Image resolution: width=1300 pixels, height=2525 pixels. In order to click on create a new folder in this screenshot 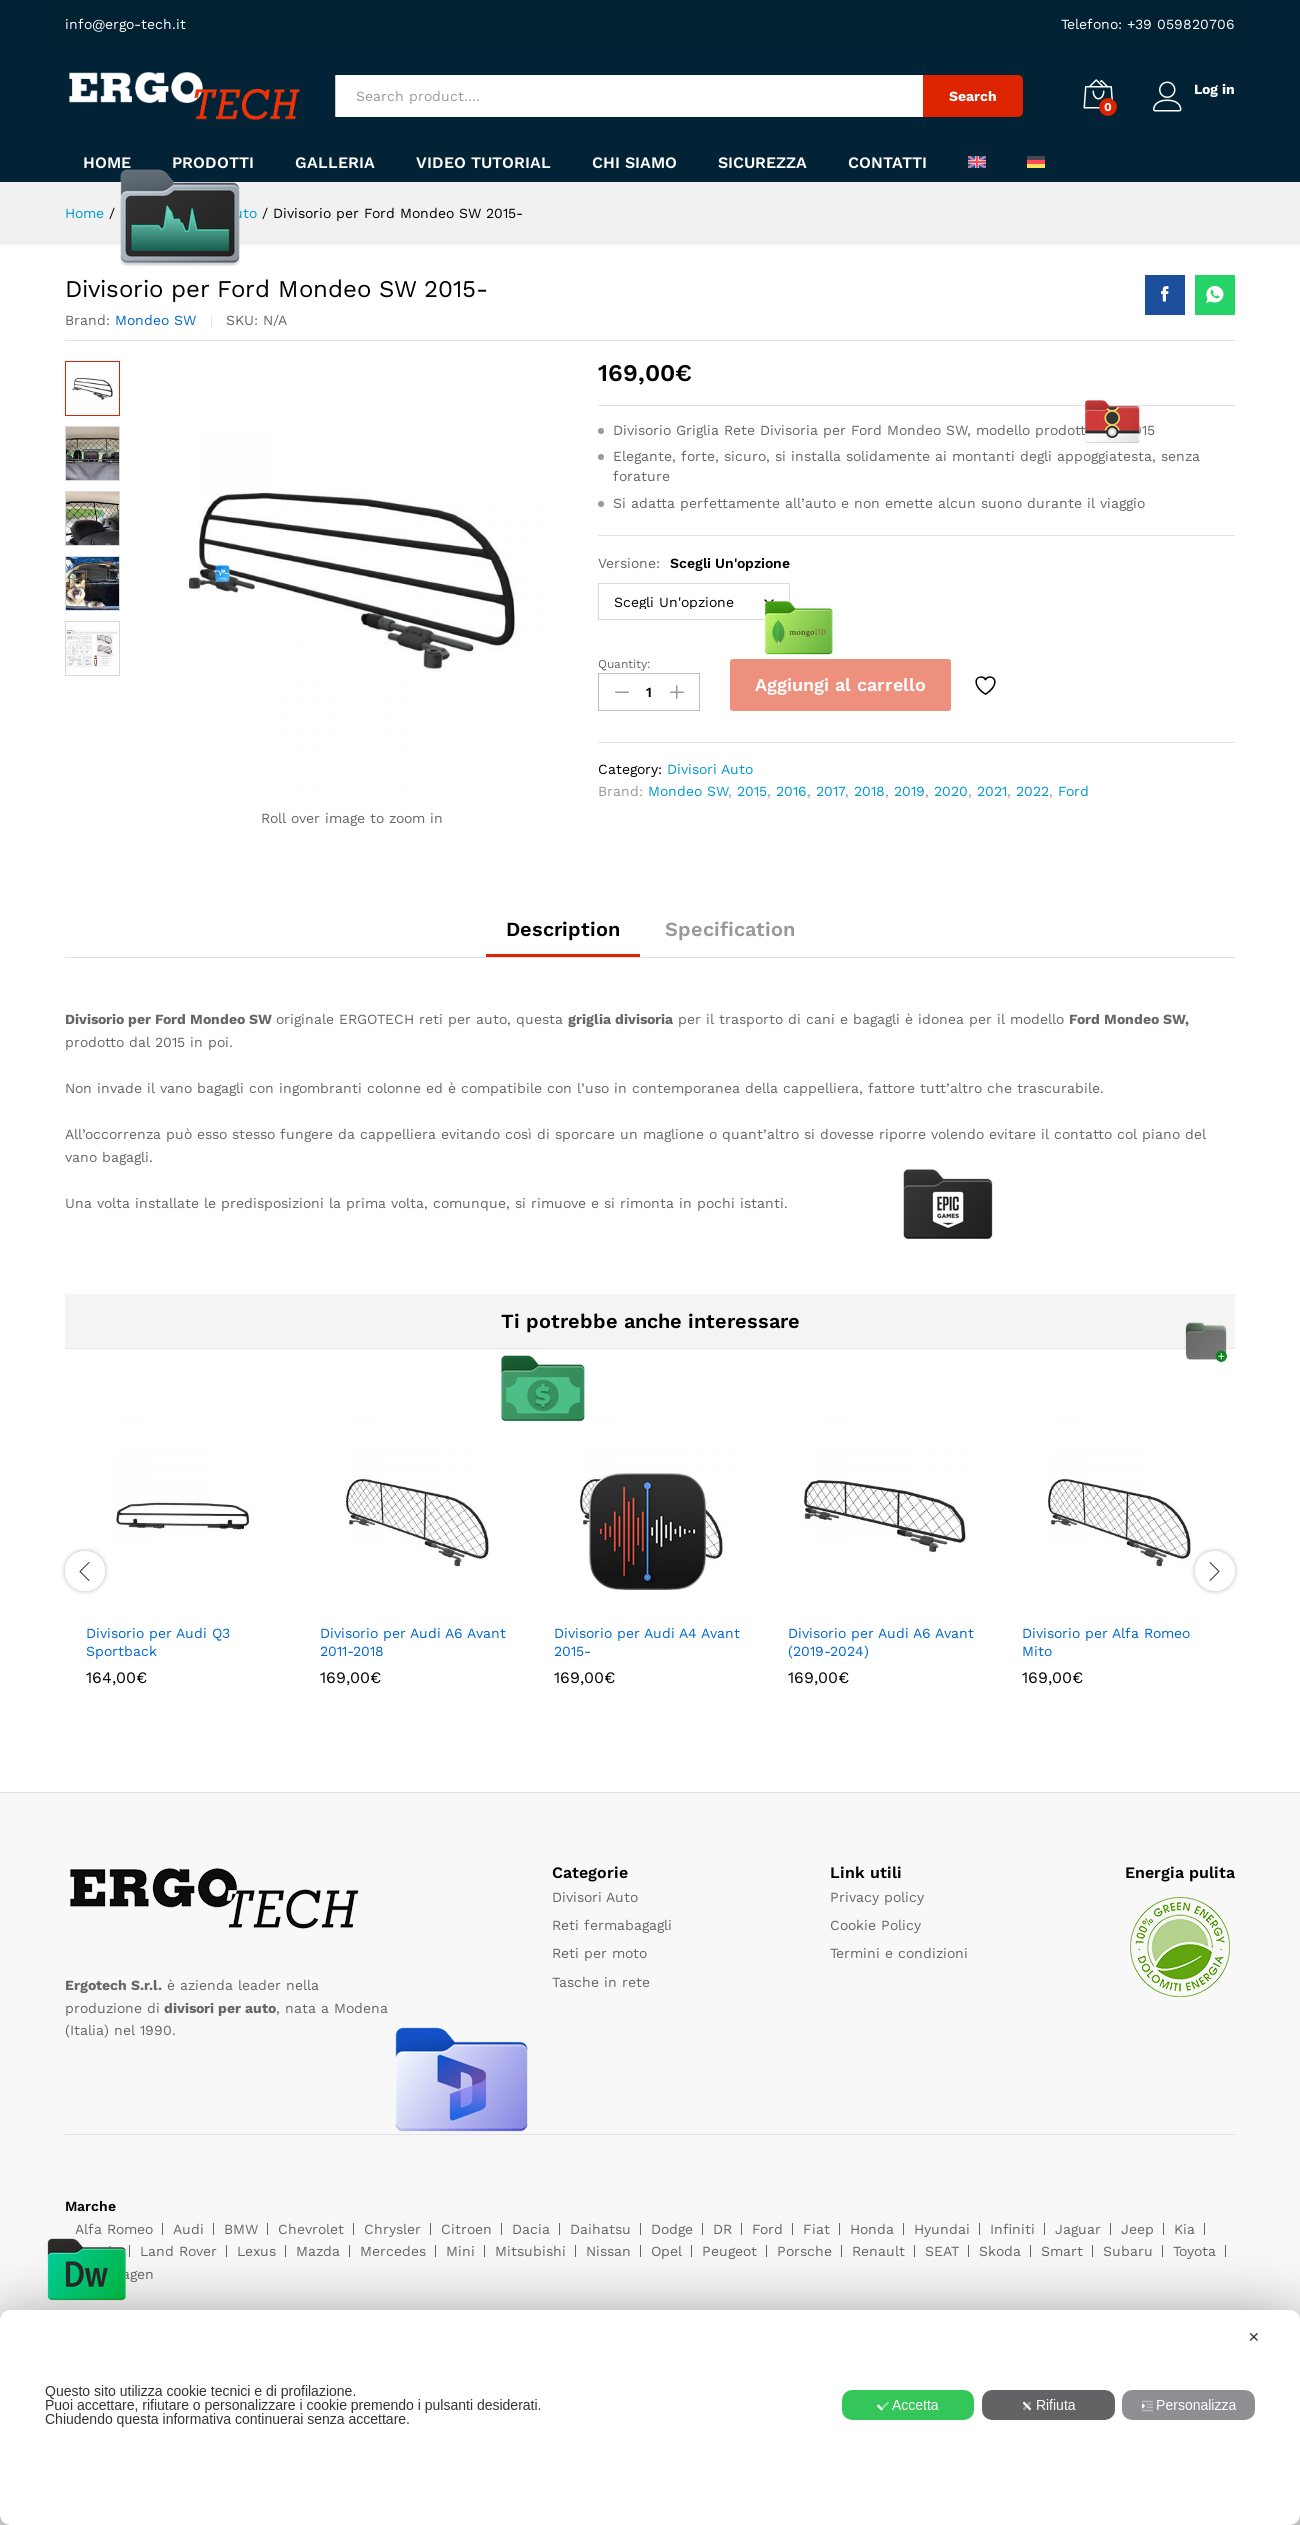, I will do `click(1206, 1341)`.